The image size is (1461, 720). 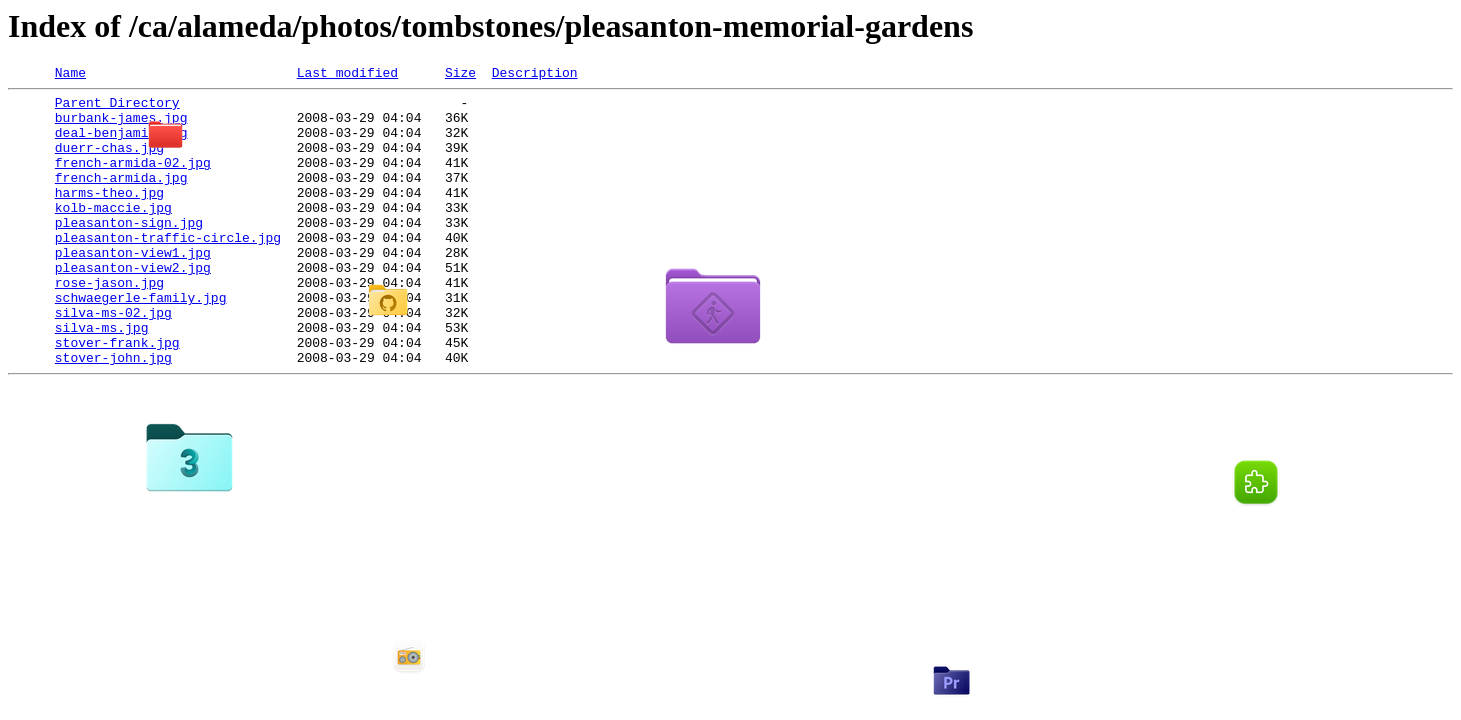 What do you see at coordinates (189, 460) in the screenshot?
I see `folder containing autodesk 3ds max project files` at bounding box center [189, 460].